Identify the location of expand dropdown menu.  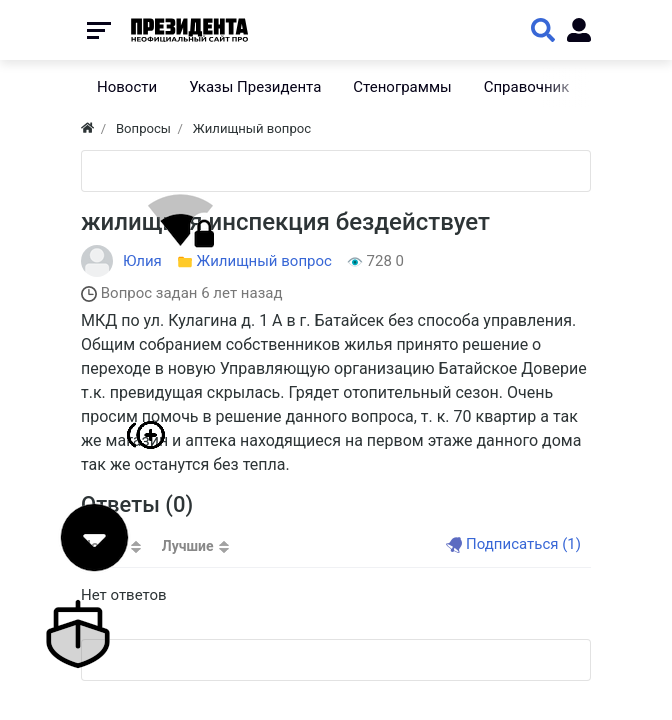
(94, 537).